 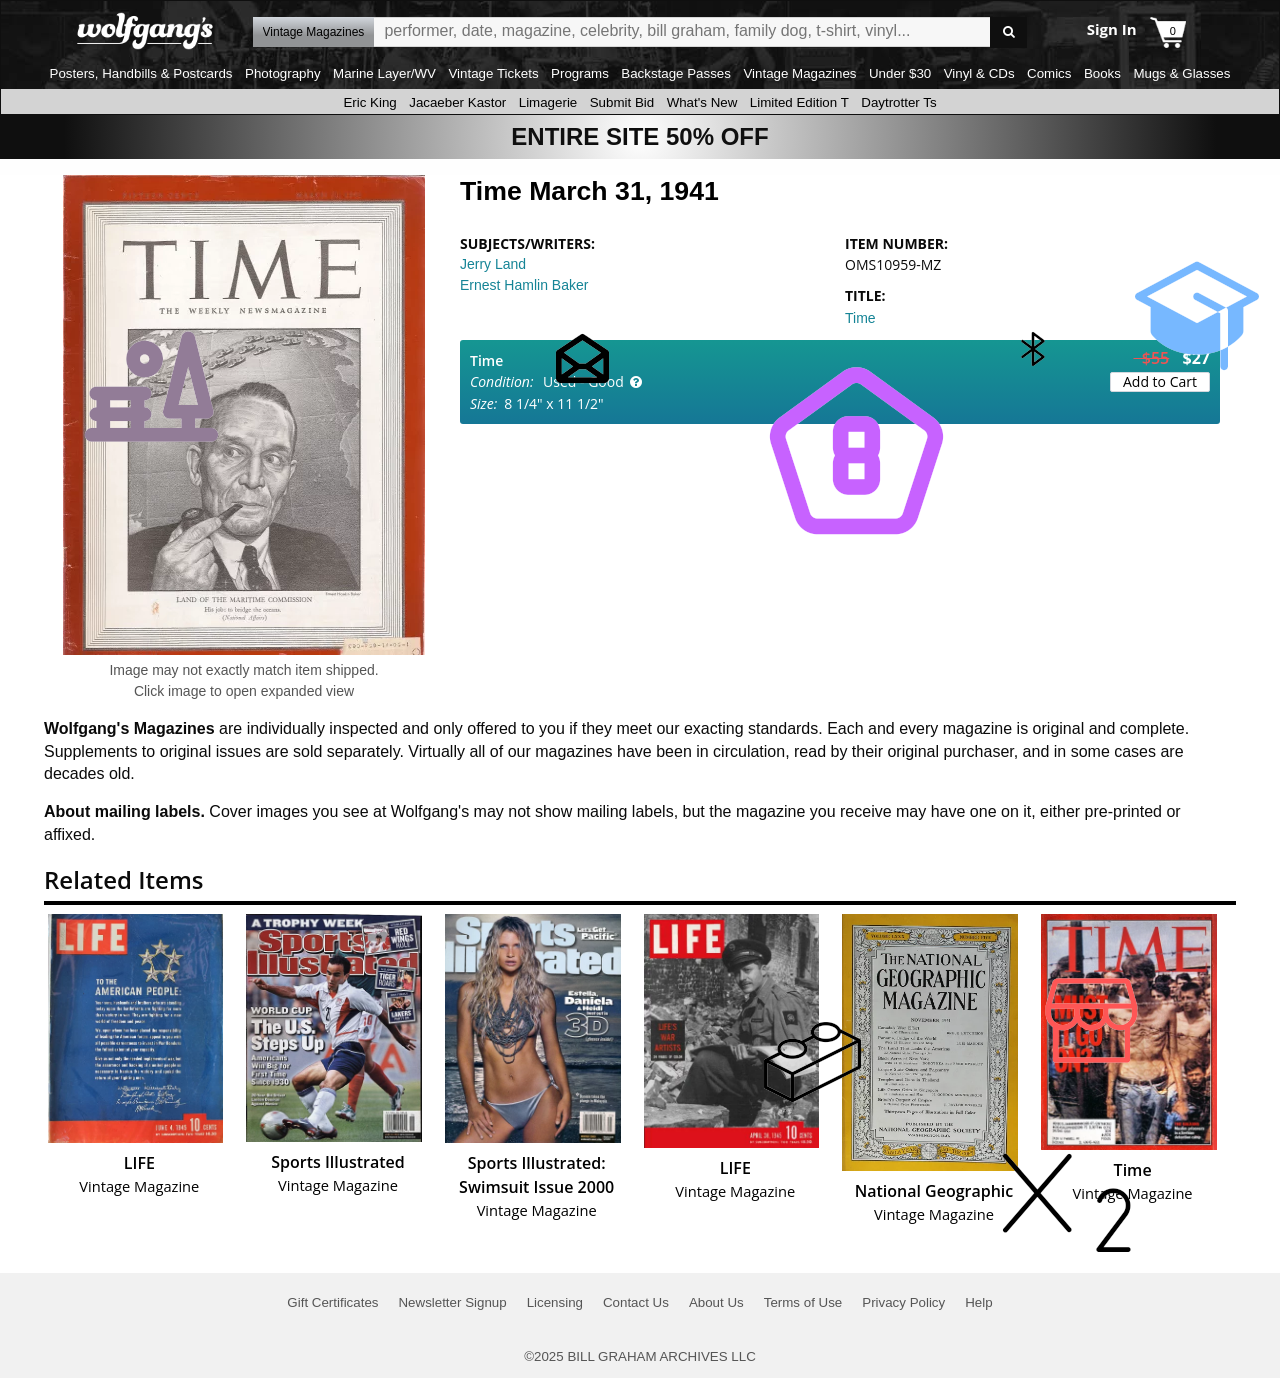 What do you see at coordinates (812, 1060) in the screenshot?
I see `access building blocks or modular components` at bounding box center [812, 1060].